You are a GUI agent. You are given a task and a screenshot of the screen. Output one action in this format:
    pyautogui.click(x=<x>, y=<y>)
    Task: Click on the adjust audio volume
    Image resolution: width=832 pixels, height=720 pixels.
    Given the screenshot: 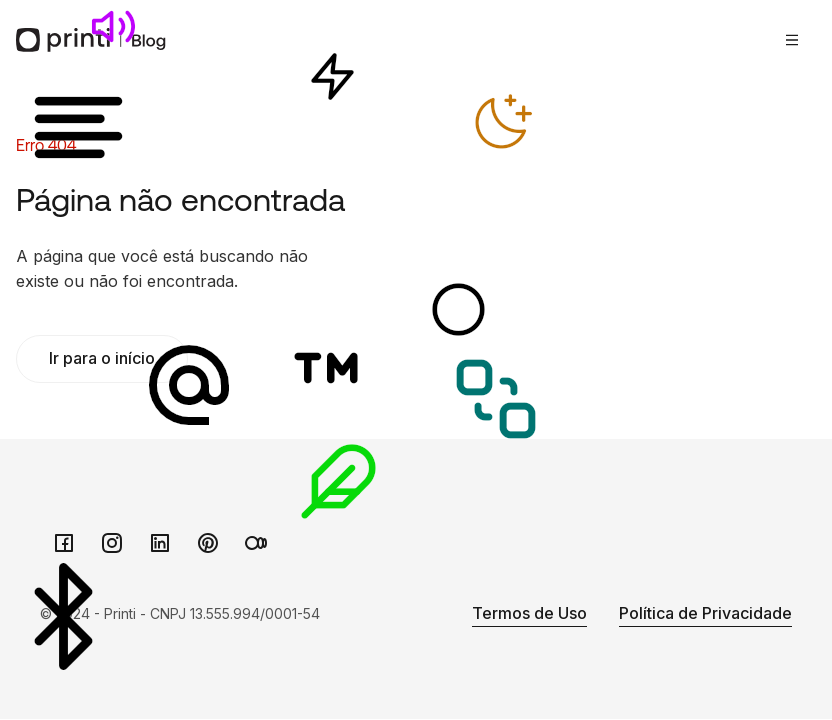 What is the action you would take?
    pyautogui.click(x=113, y=26)
    